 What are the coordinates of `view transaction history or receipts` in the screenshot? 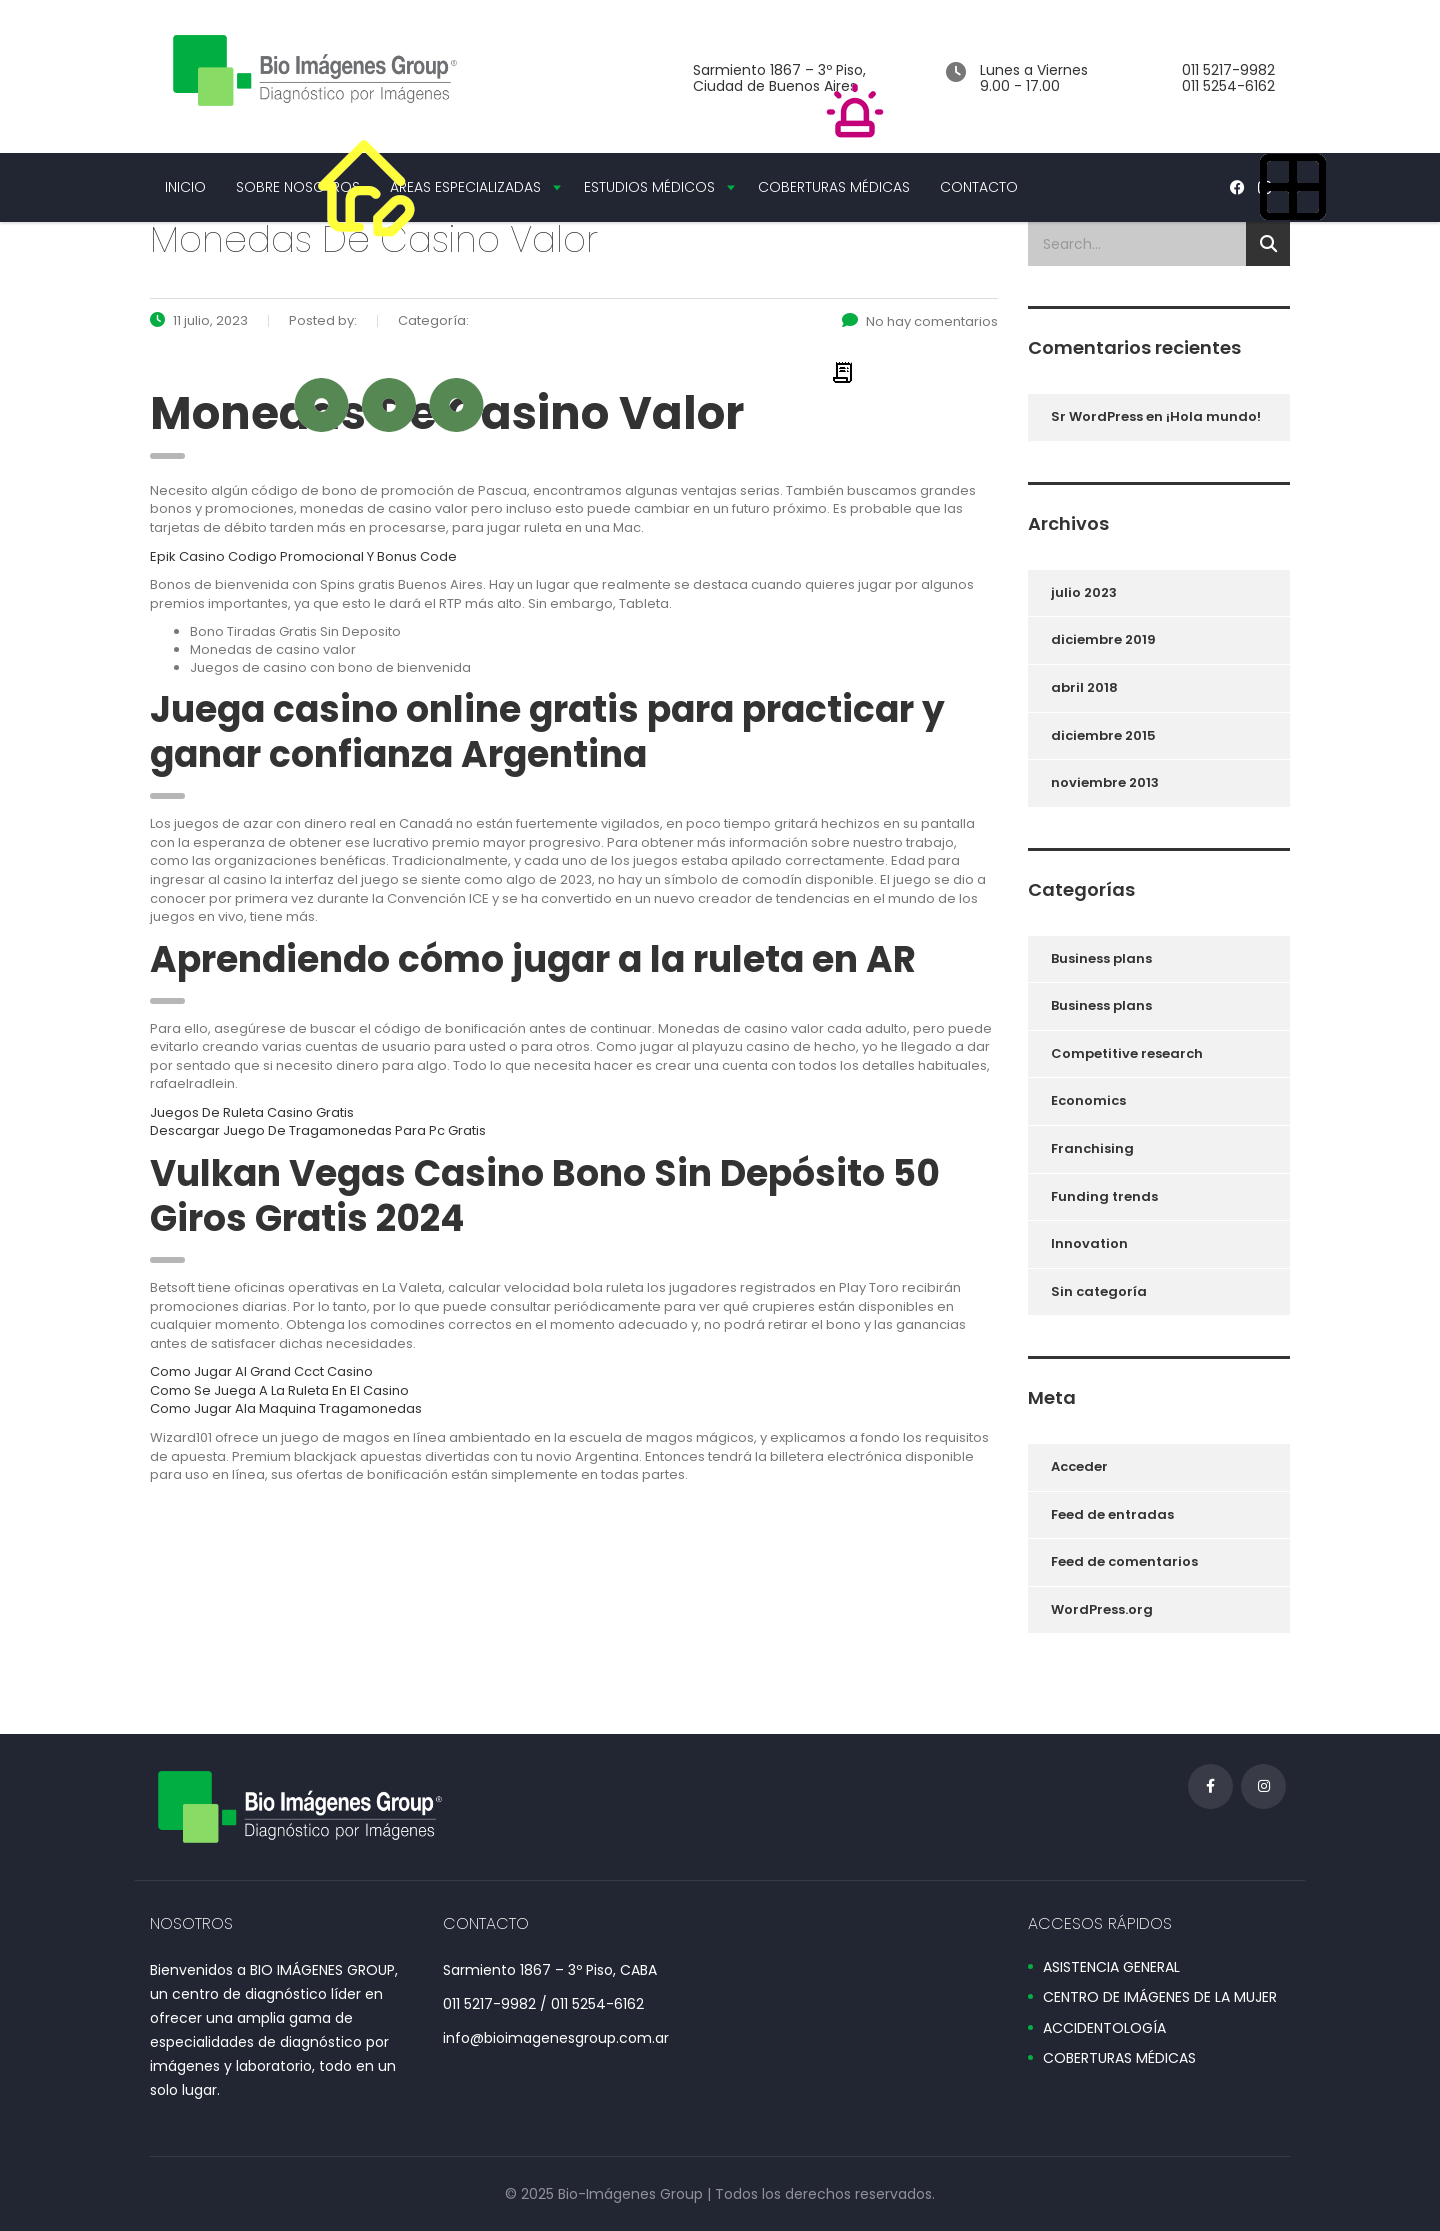 It's located at (842, 372).